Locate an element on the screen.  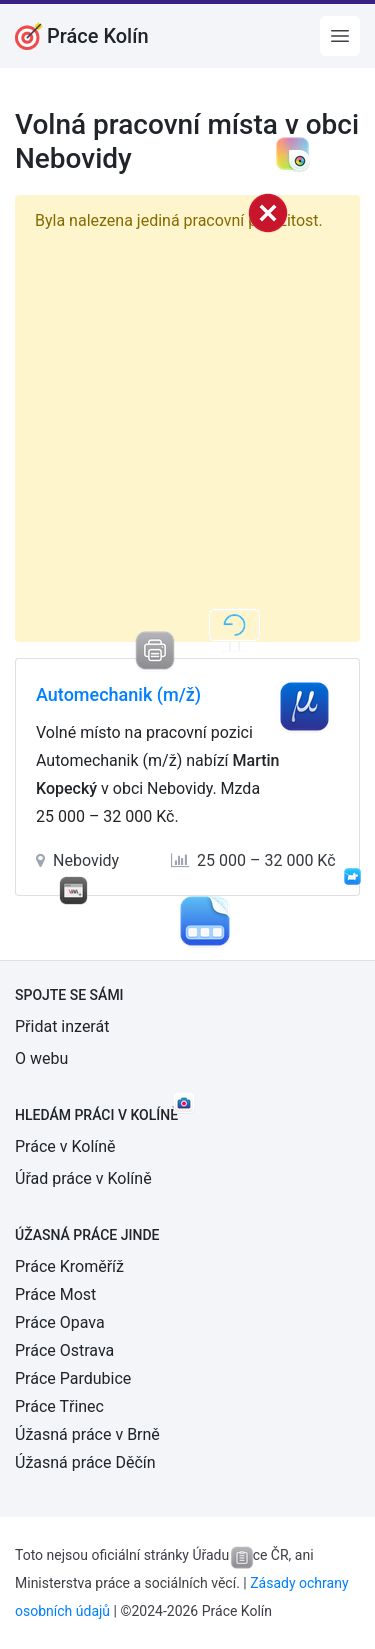
launch xfce desktop environment is located at coordinates (352, 876).